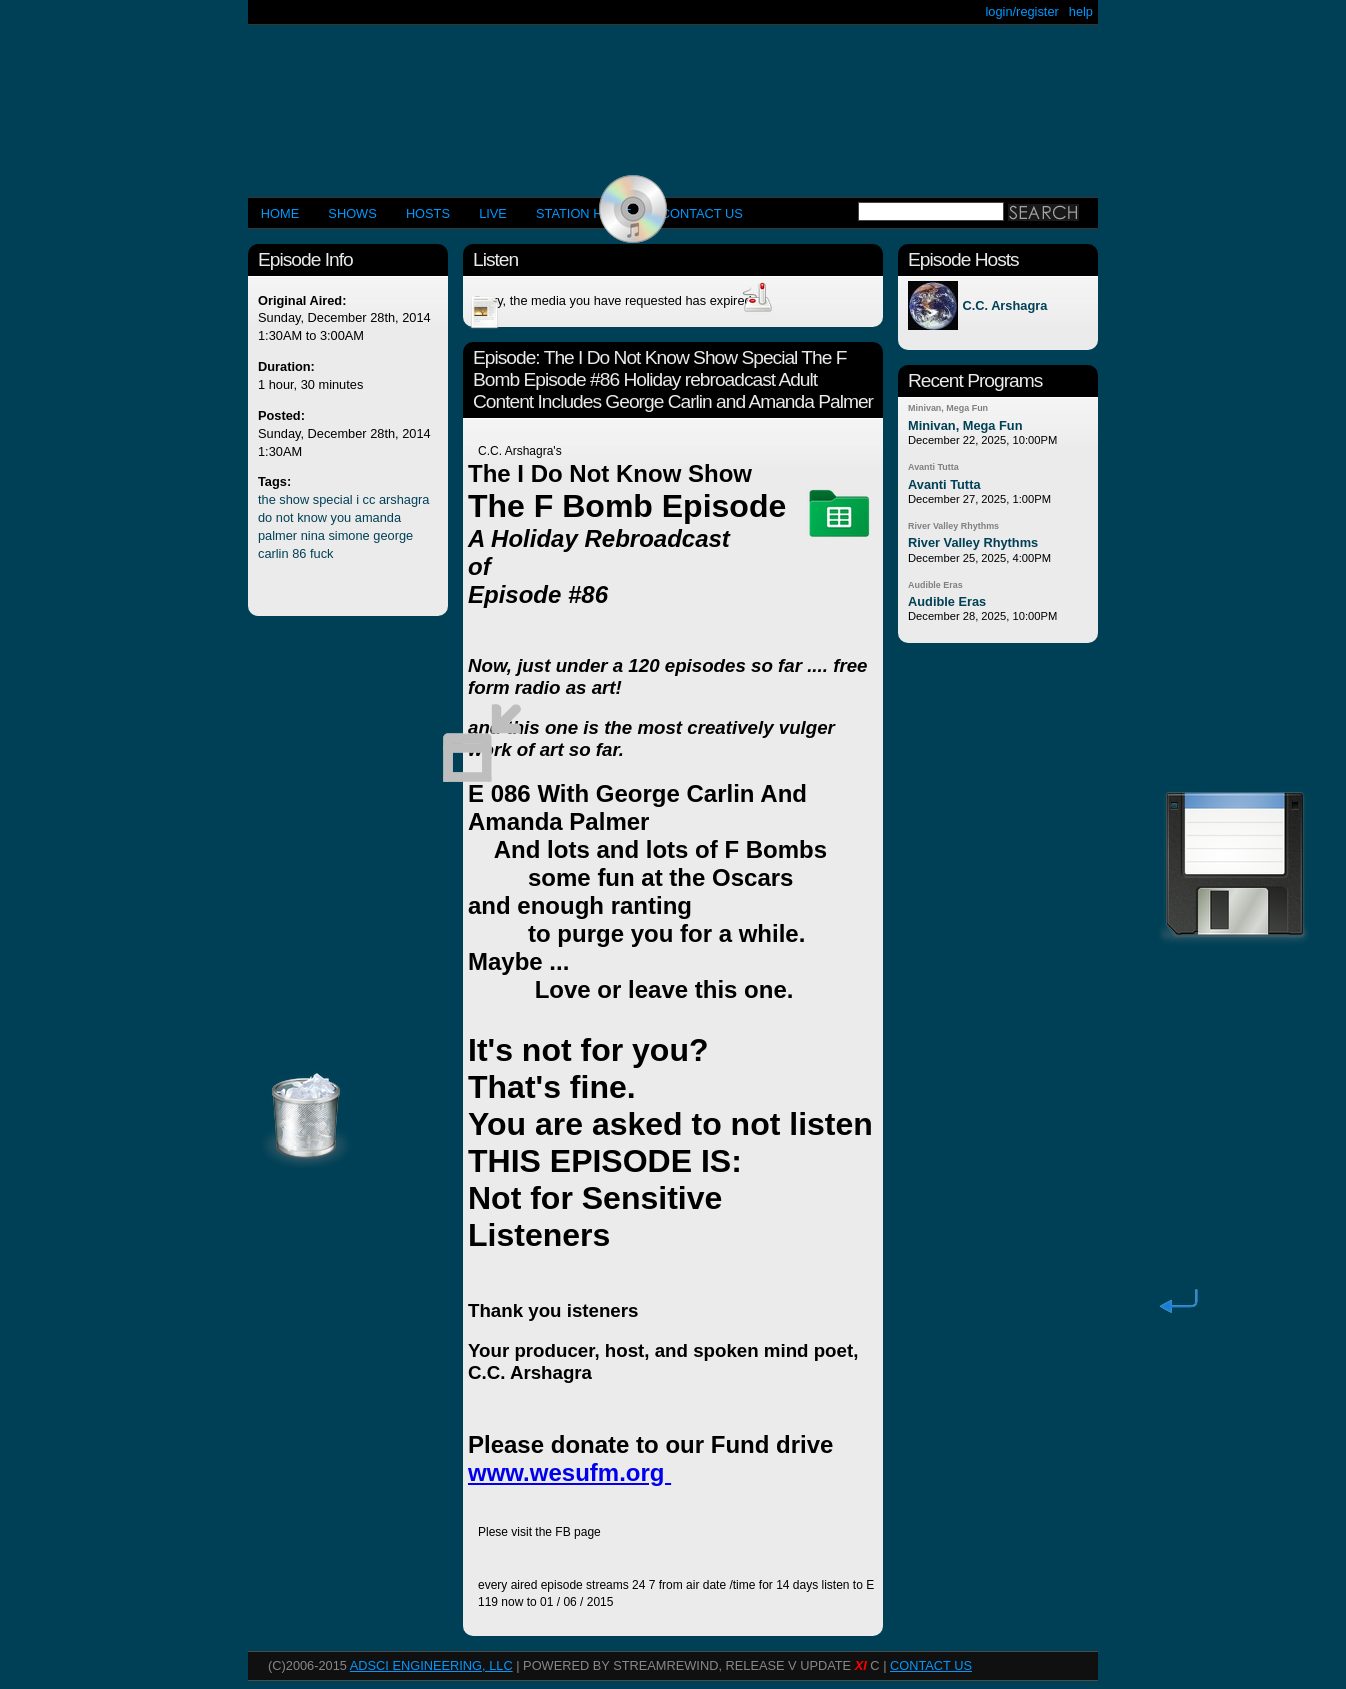 This screenshot has width=1346, height=1689. I want to click on open games and entertainment applications, so click(758, 298).